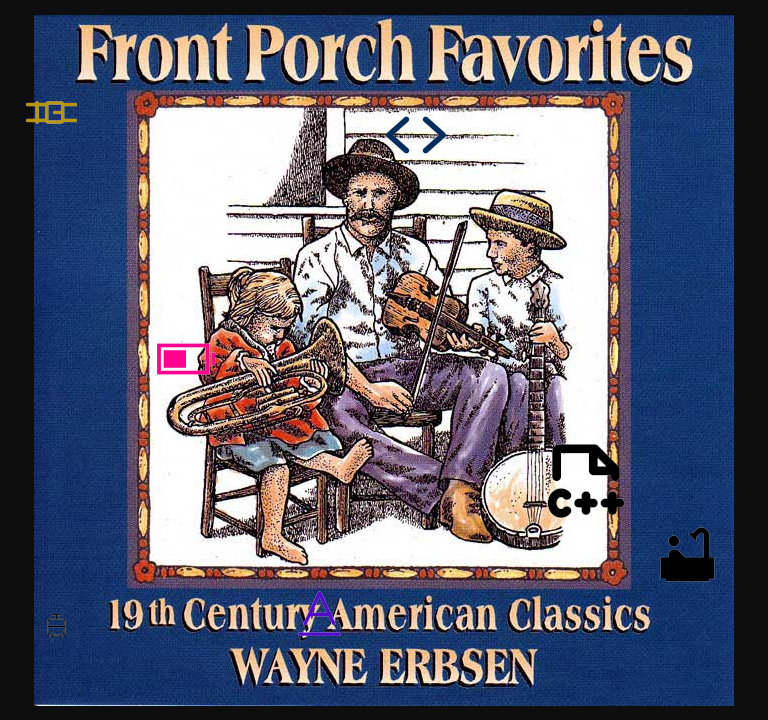 This screenshot has width=768, height=720. I want to click on access public transit or tram routes, so click(56, 626).